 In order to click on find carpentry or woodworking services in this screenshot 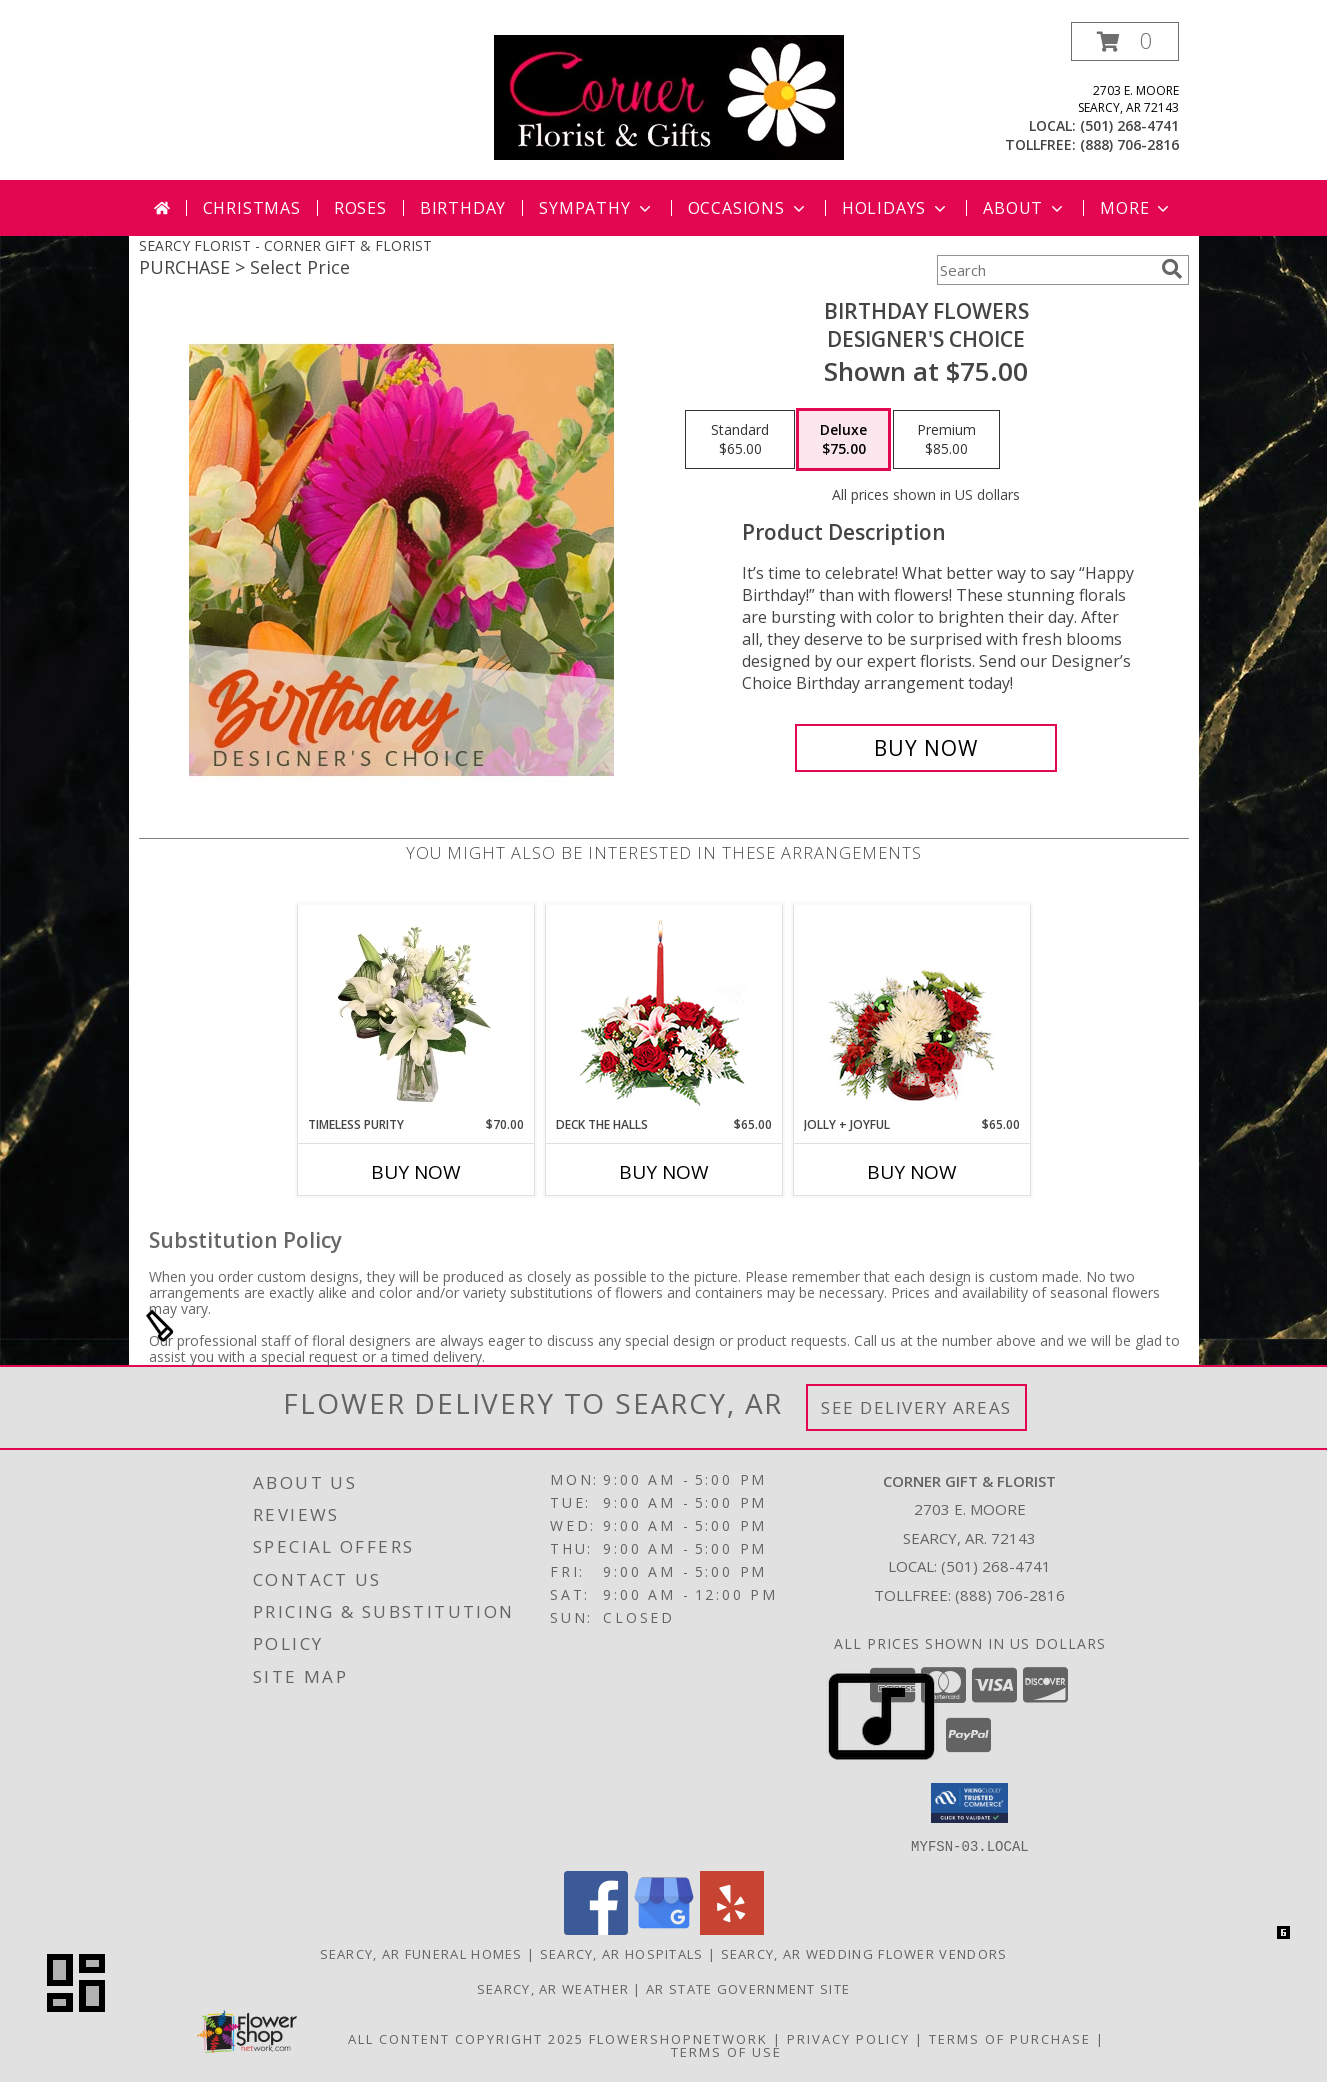, I will do `click(160, 1326)`.